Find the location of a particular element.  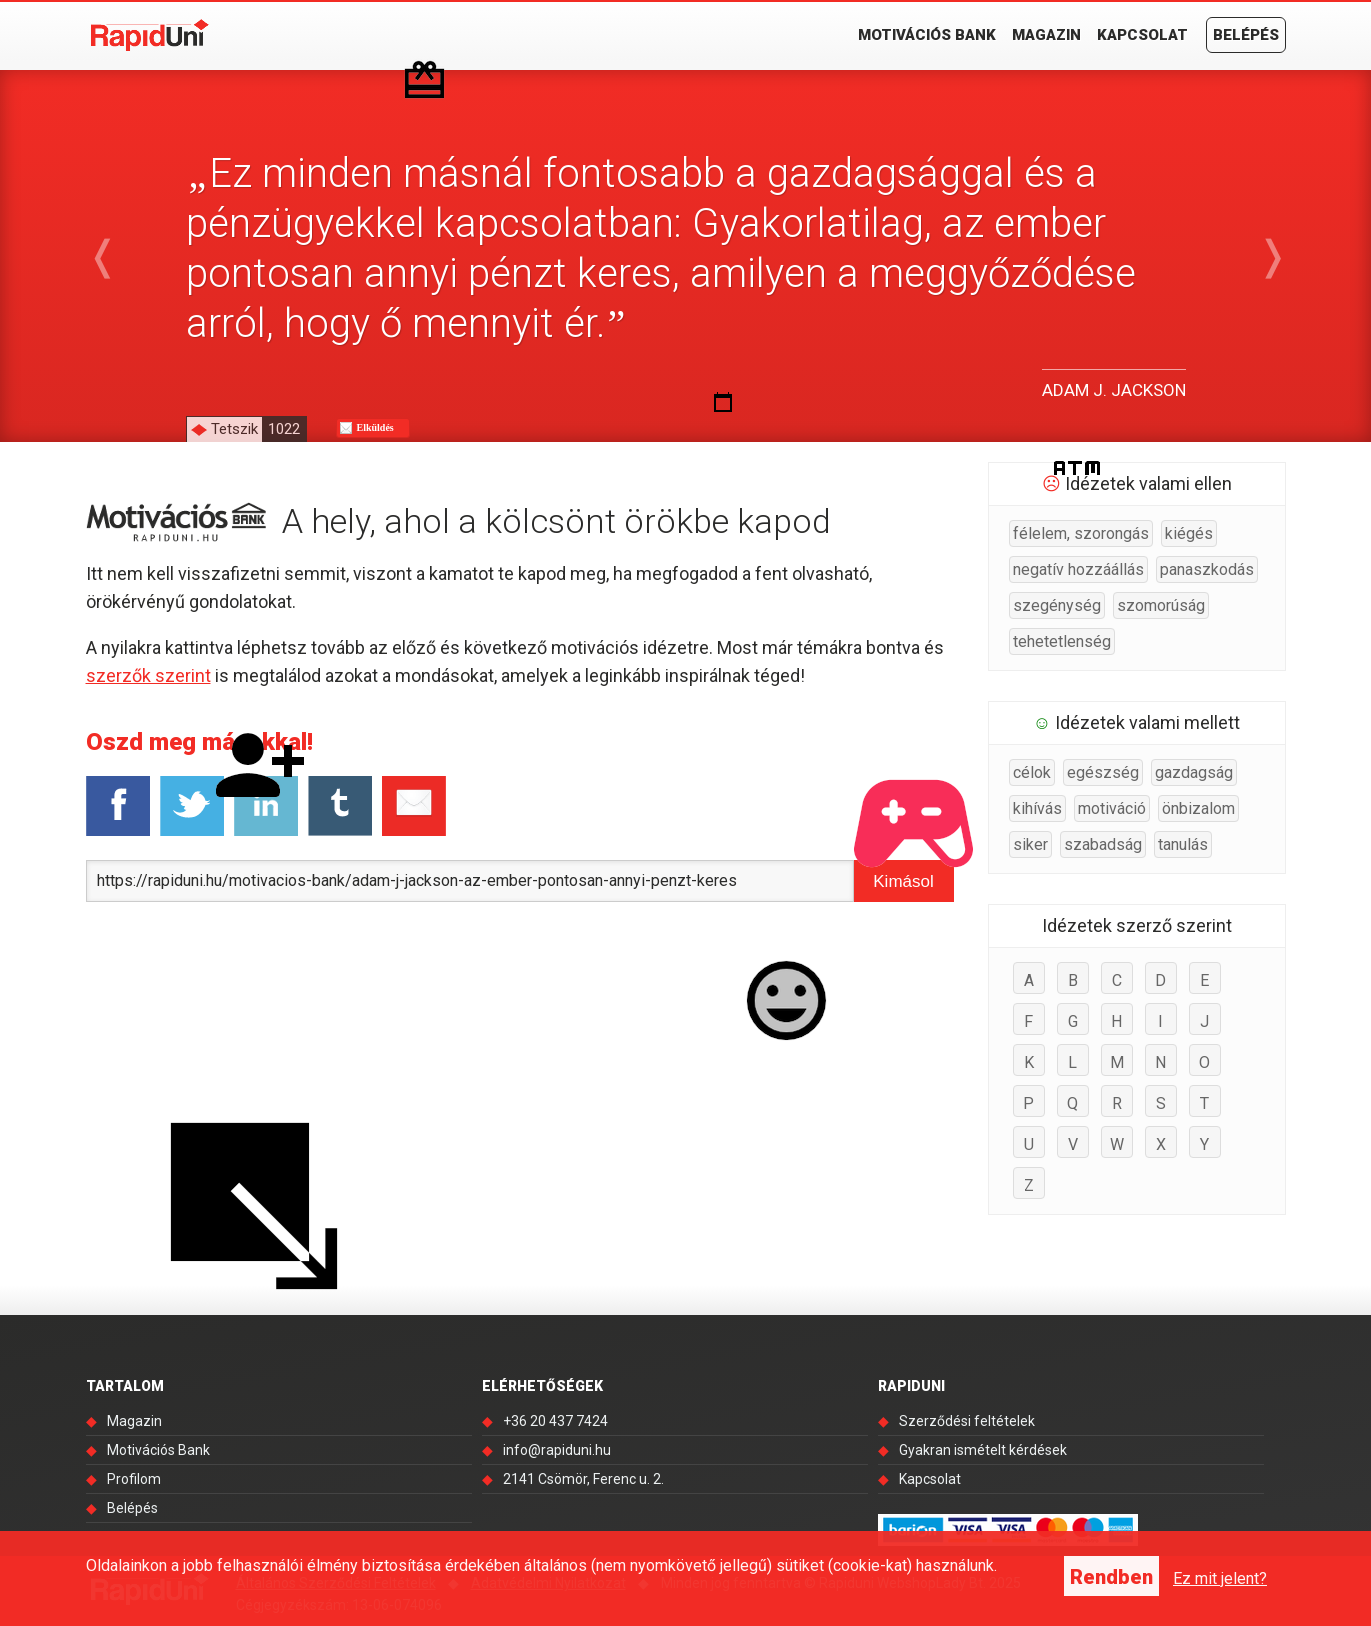

redeem a gift card or promo code is located at coordinates (424, 80).